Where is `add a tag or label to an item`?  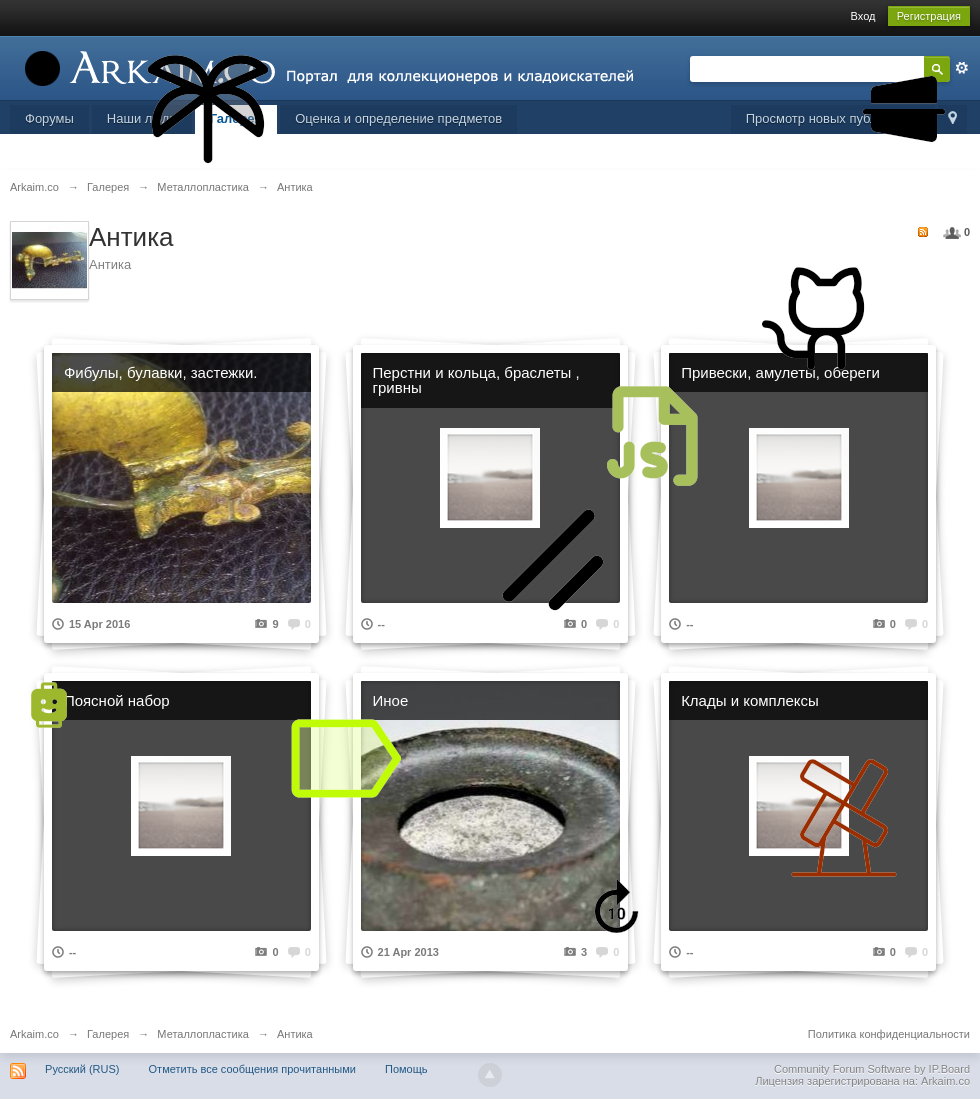
add a tag or label to an item is located at coordinates (342, 758).